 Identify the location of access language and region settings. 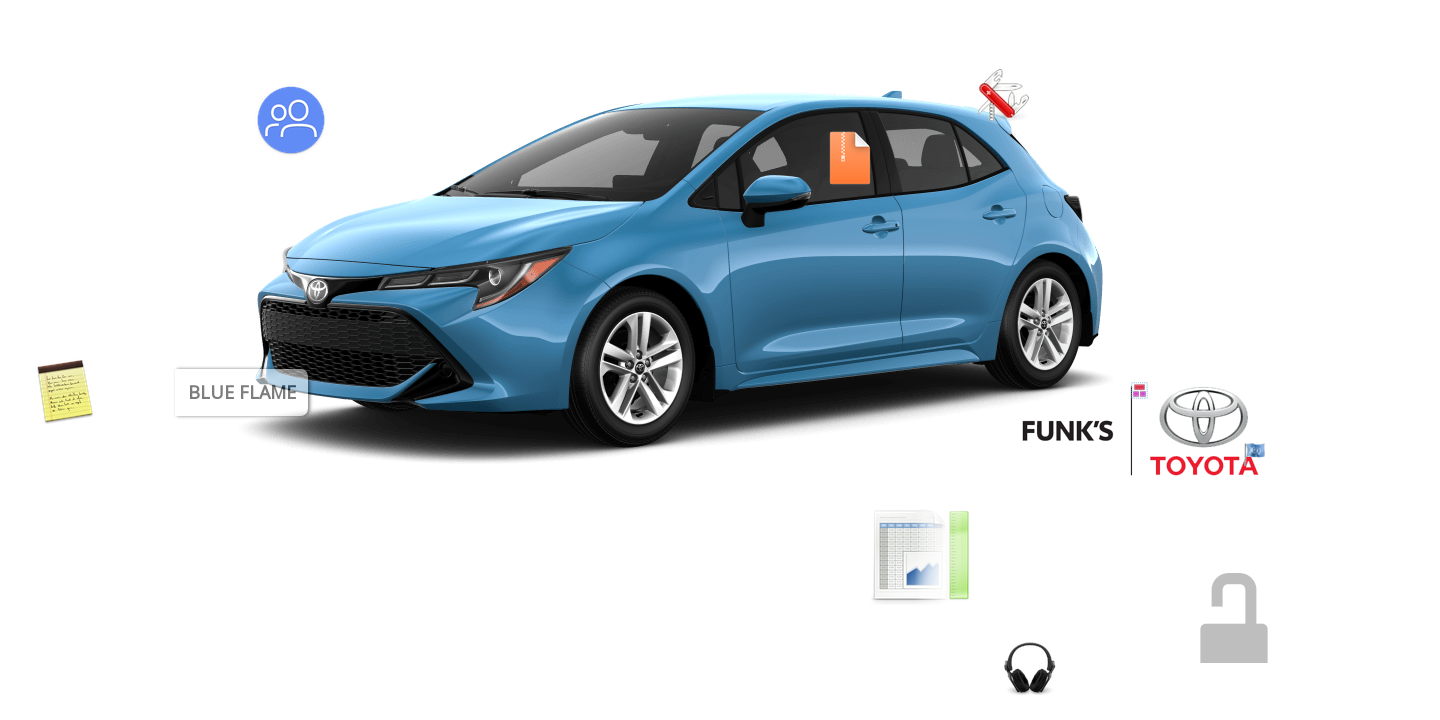
(1254, 454).